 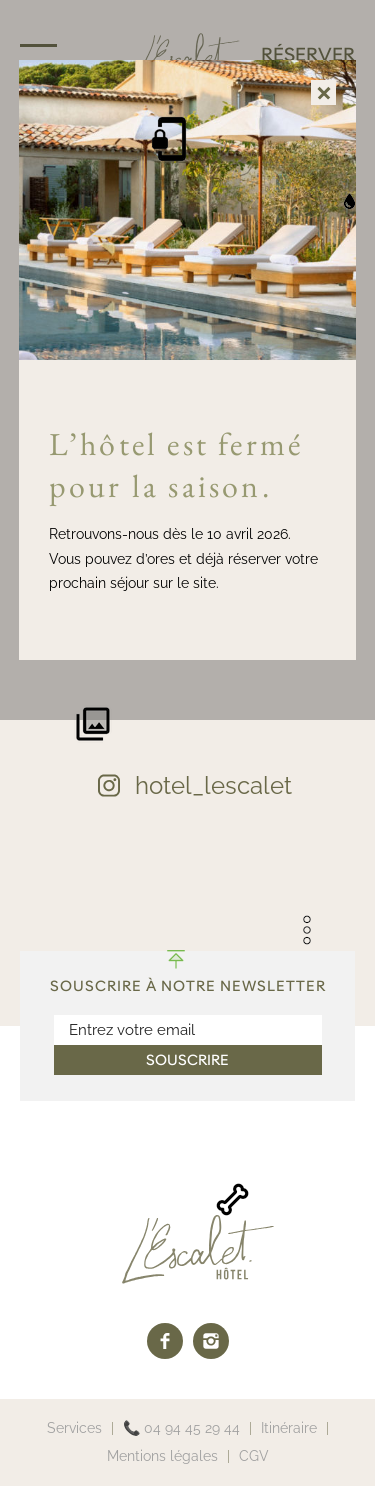 I want to click on access your photo library, so click(x=93, y=724).